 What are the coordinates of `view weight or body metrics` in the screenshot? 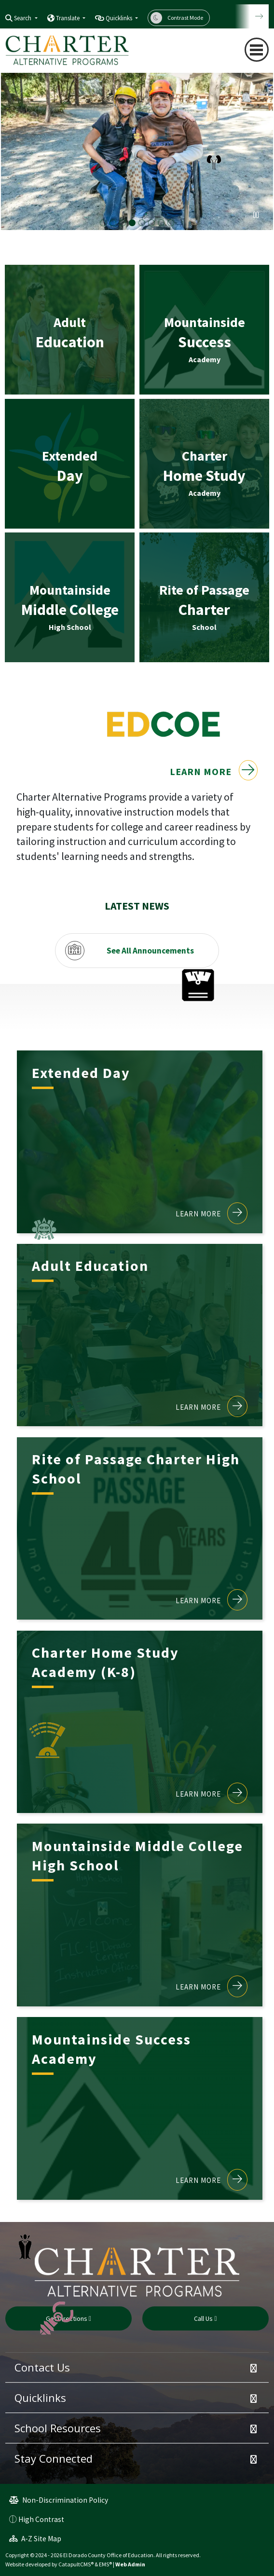 It's located at (198, 985).